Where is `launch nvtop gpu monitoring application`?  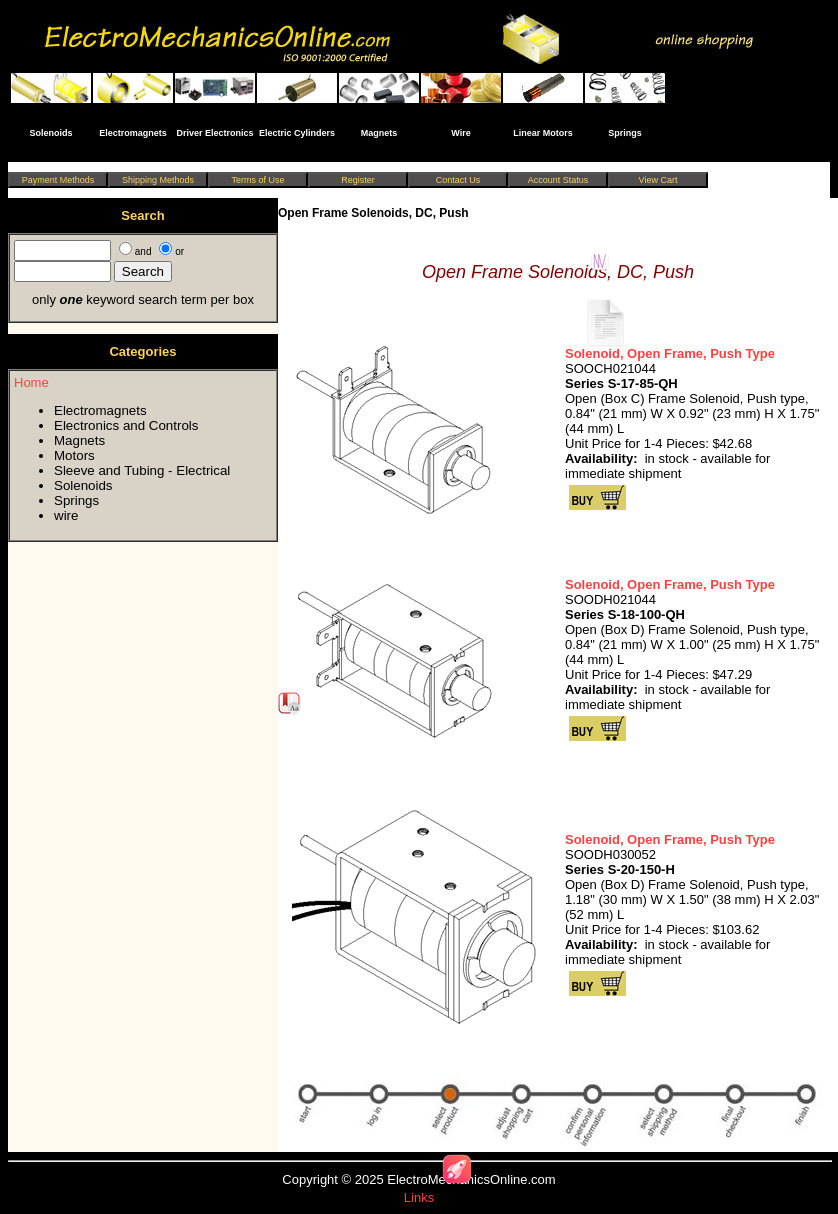 launch nvtop gpu monitoring application is located at coordinates (600, 261).